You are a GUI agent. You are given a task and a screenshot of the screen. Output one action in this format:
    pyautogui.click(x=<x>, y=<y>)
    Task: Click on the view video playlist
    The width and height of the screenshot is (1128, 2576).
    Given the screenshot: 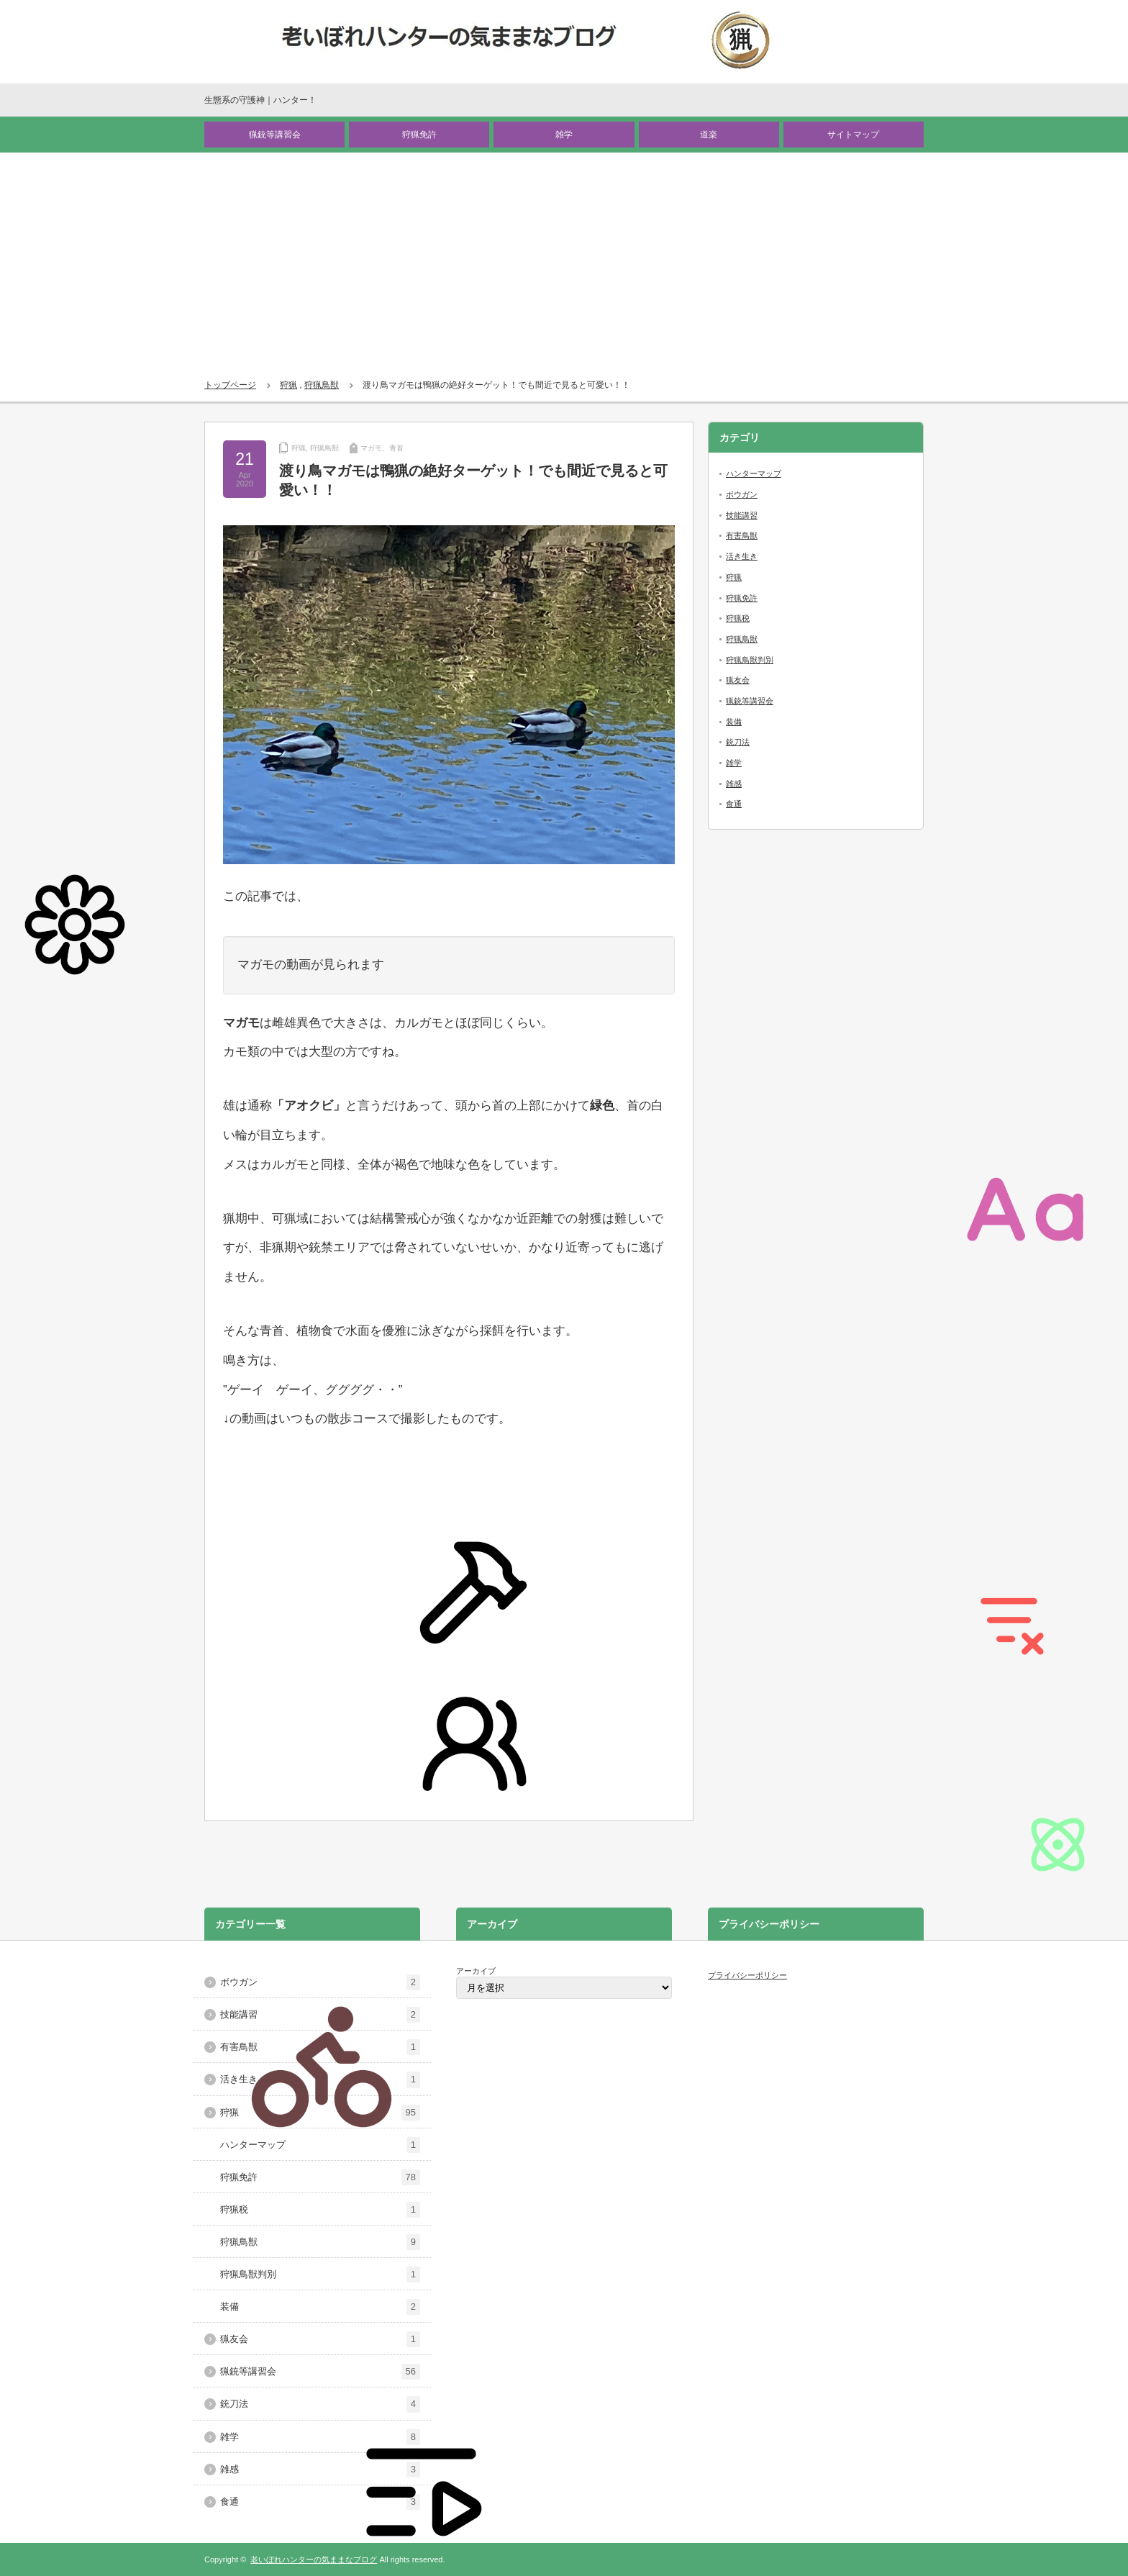 What is the action you would take?
    pyautogui.click(x=421, y=2492)
    